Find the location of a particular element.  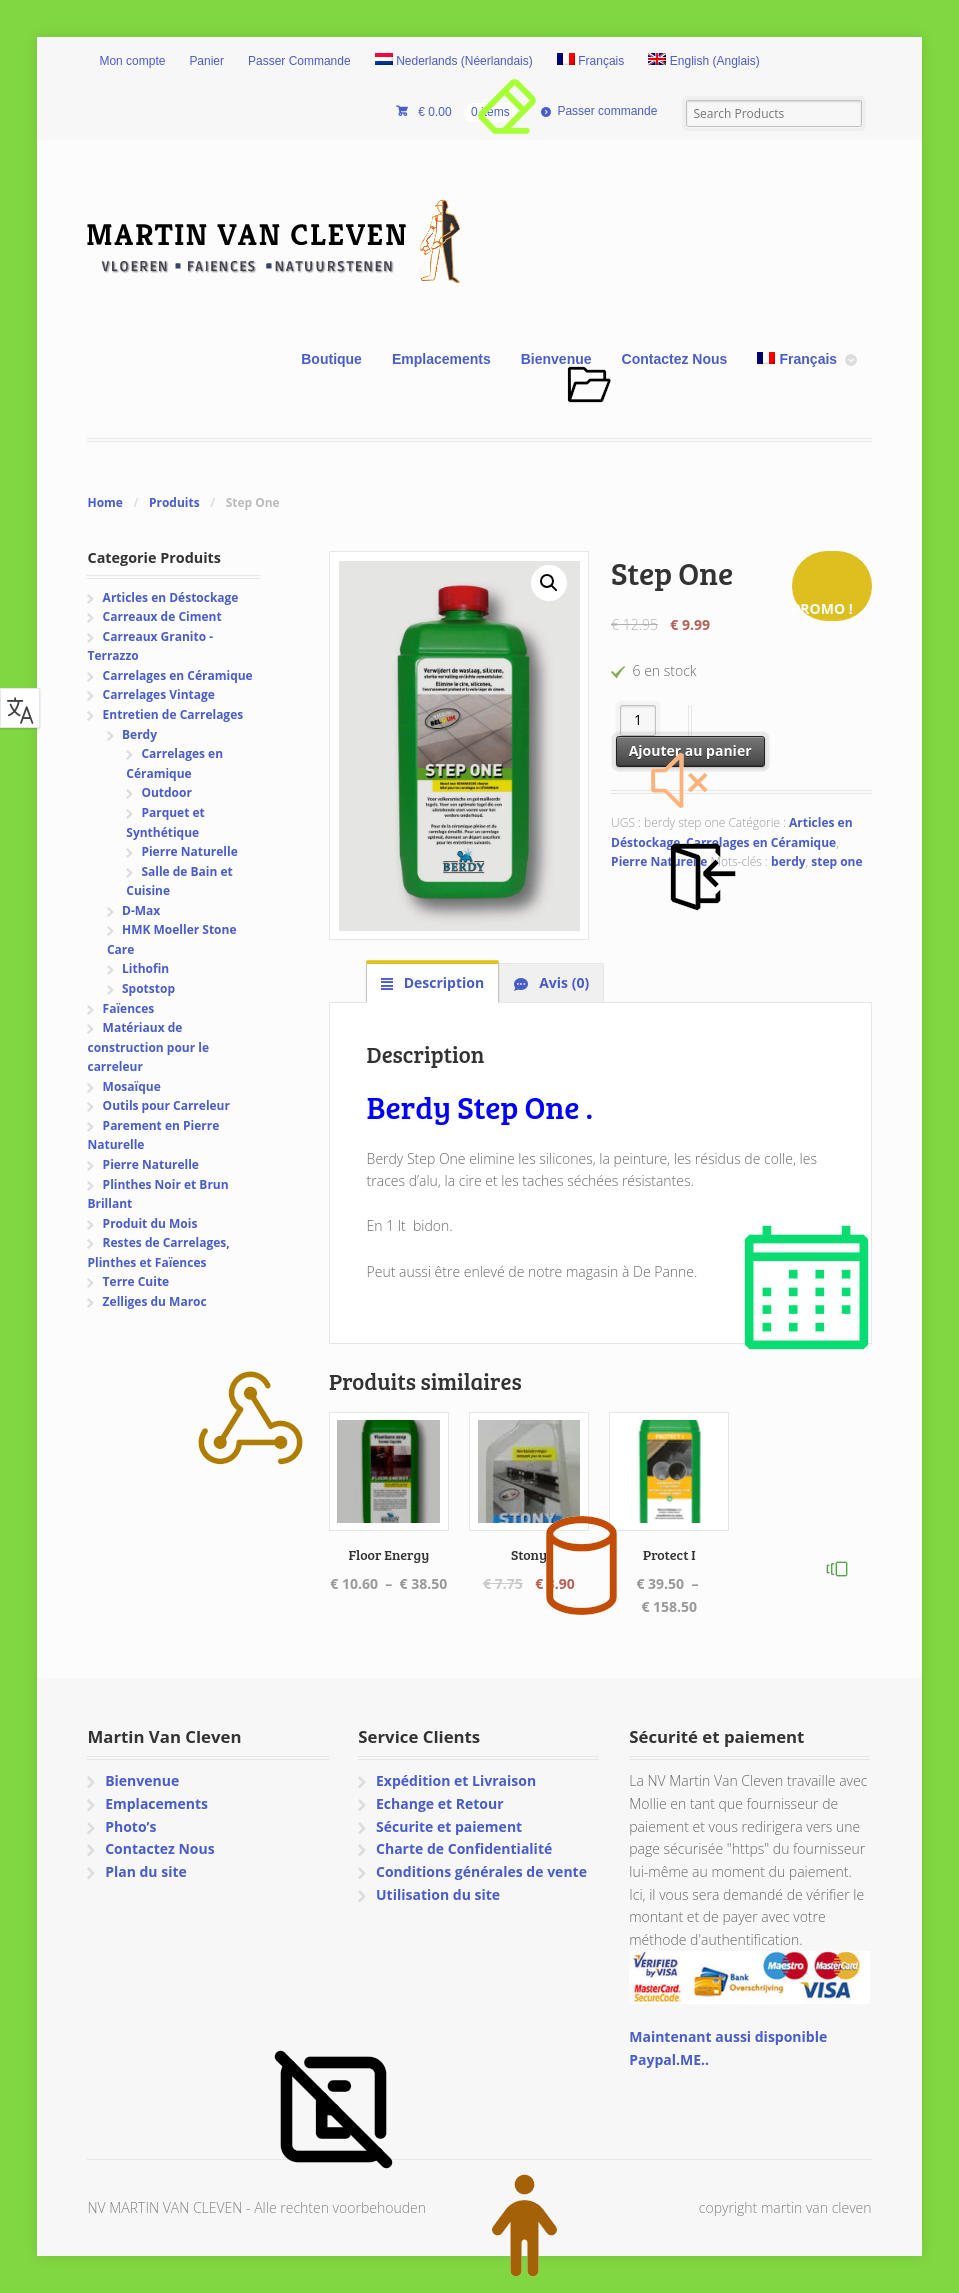

explicit content filter is enabled is located at coordinates (333, 2109).